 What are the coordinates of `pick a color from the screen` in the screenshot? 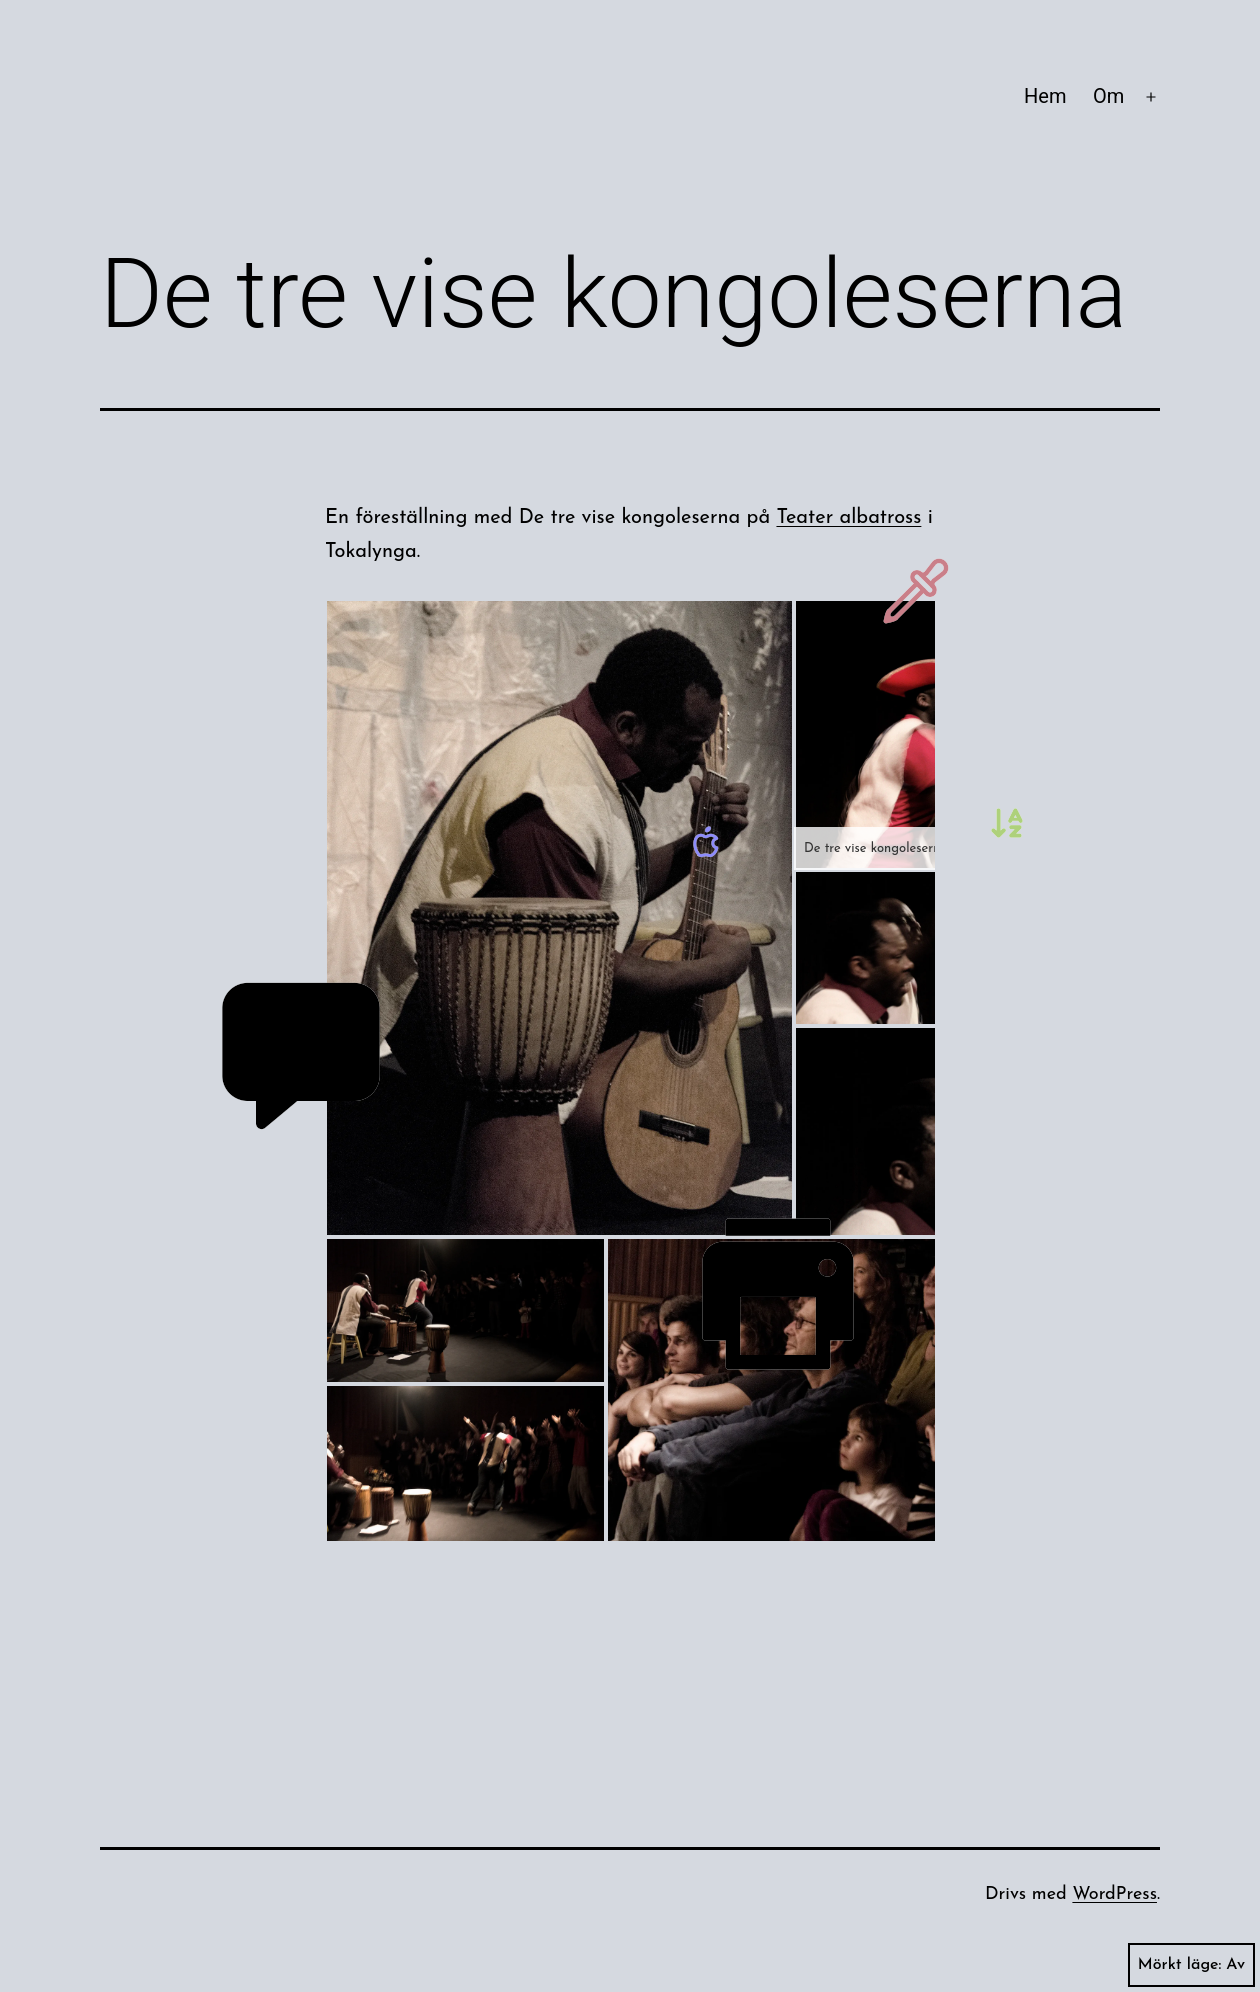 It's located at (916, 591).